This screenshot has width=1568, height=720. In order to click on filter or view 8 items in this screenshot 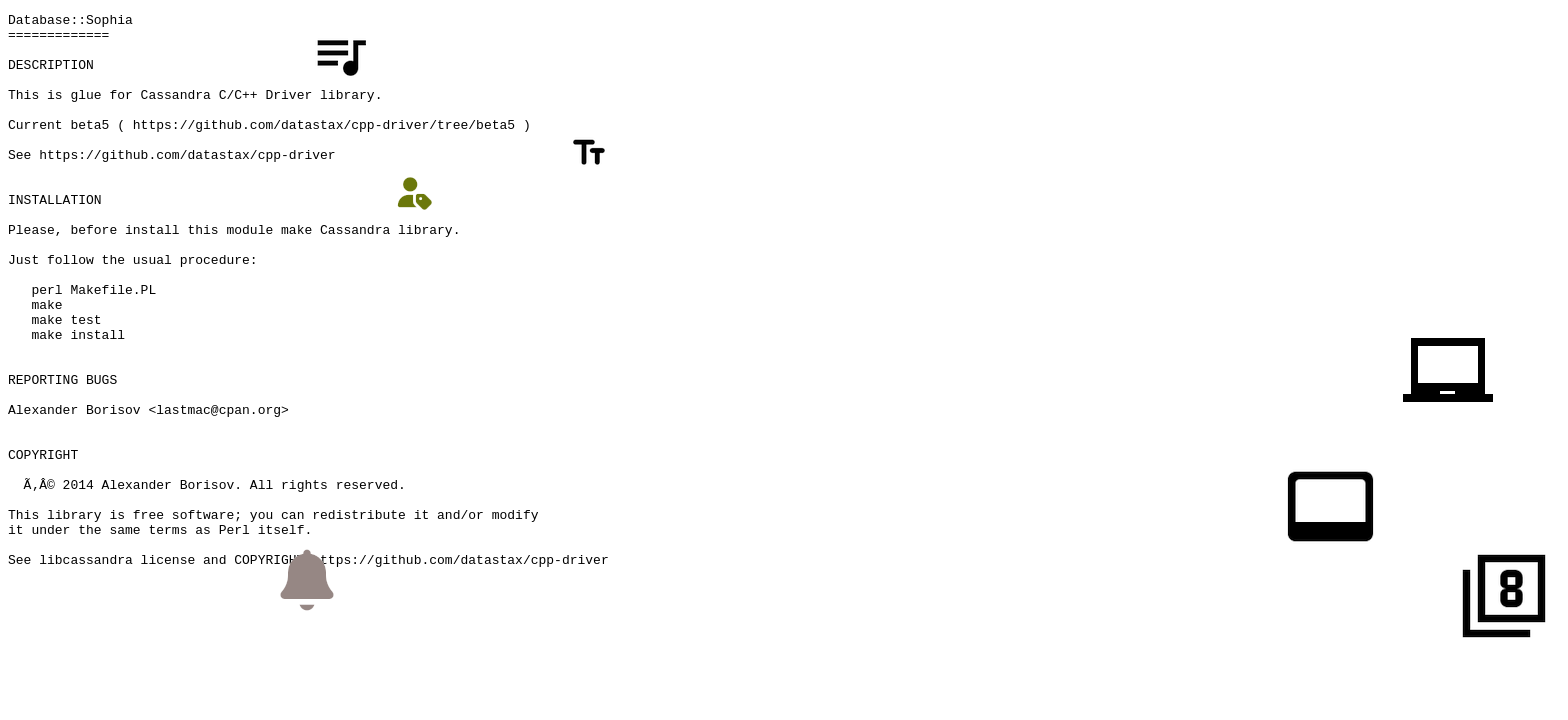, I will do `click(1504, 596)`.